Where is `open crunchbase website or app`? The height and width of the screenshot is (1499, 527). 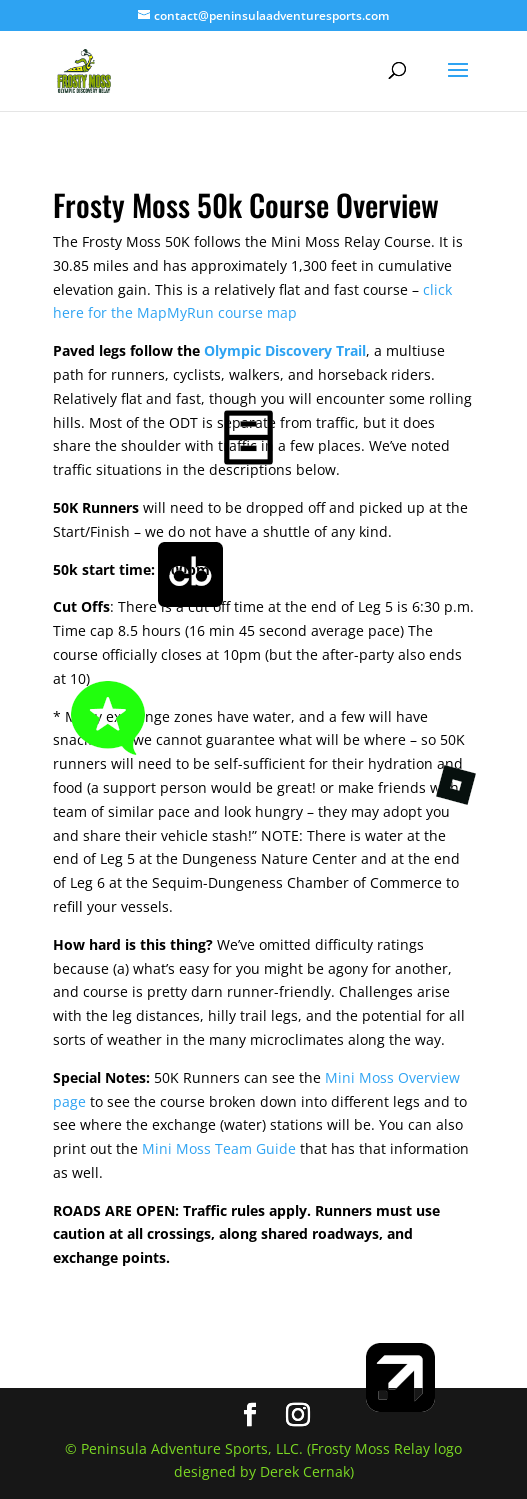
open crunchbase website or app is located at coordinates (190, 574).